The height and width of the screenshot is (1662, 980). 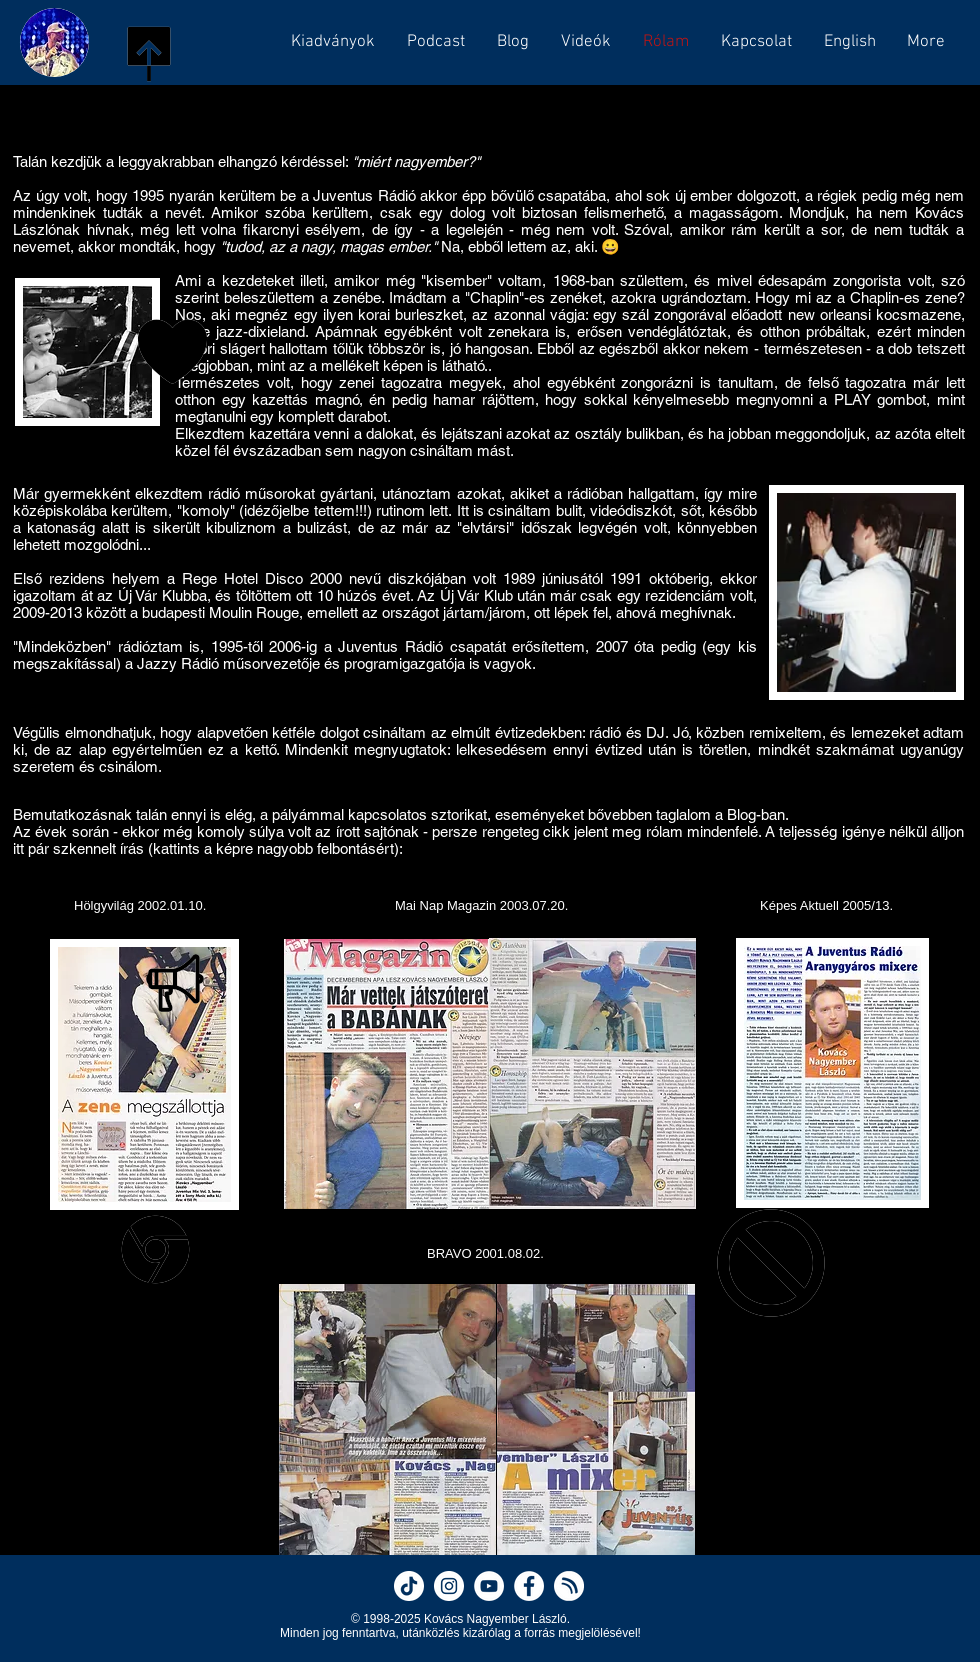 I want to click on upload or push content to a server, so click(x=149, y=54).